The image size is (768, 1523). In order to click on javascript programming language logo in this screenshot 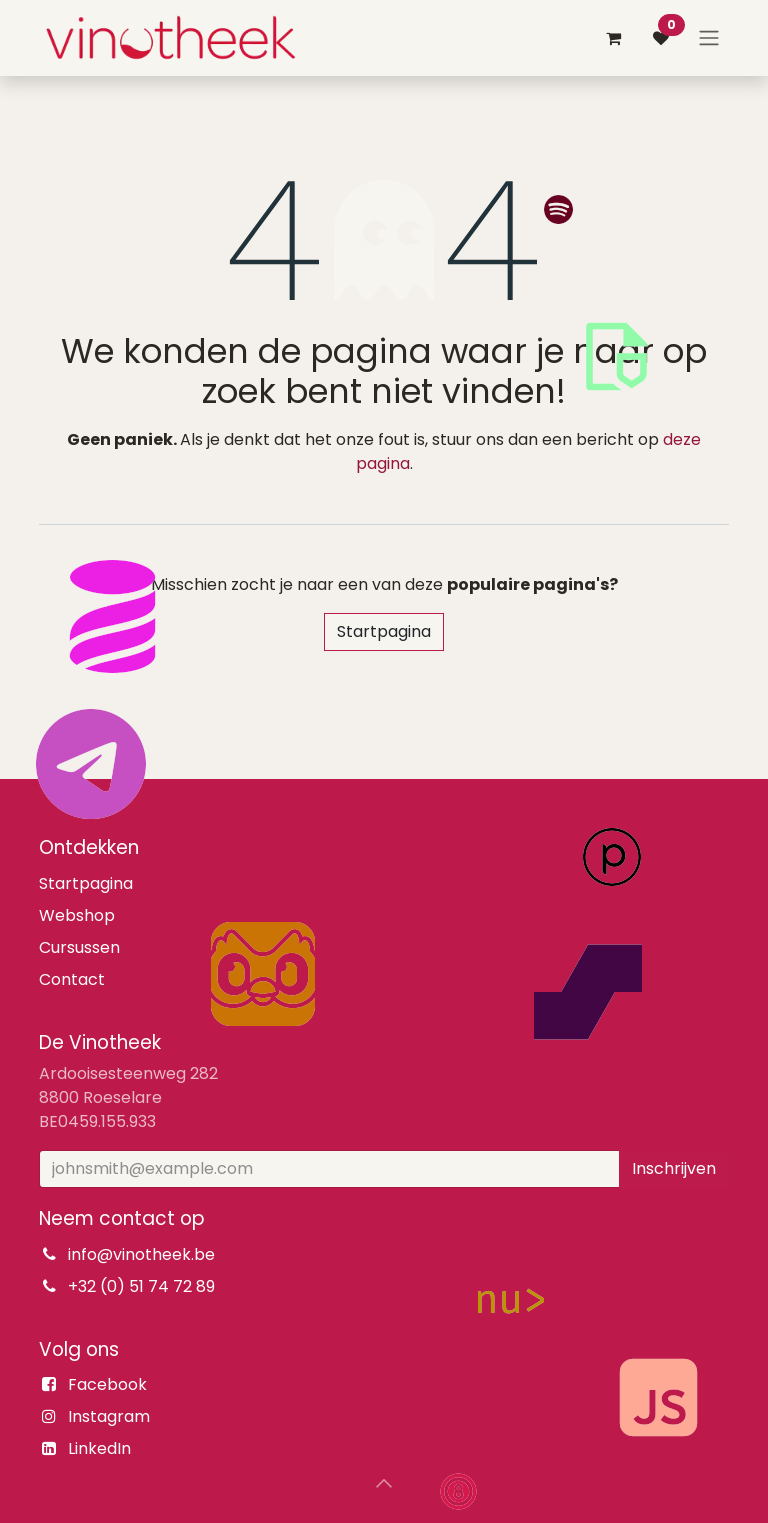, I will do `click(658, 1397)`.